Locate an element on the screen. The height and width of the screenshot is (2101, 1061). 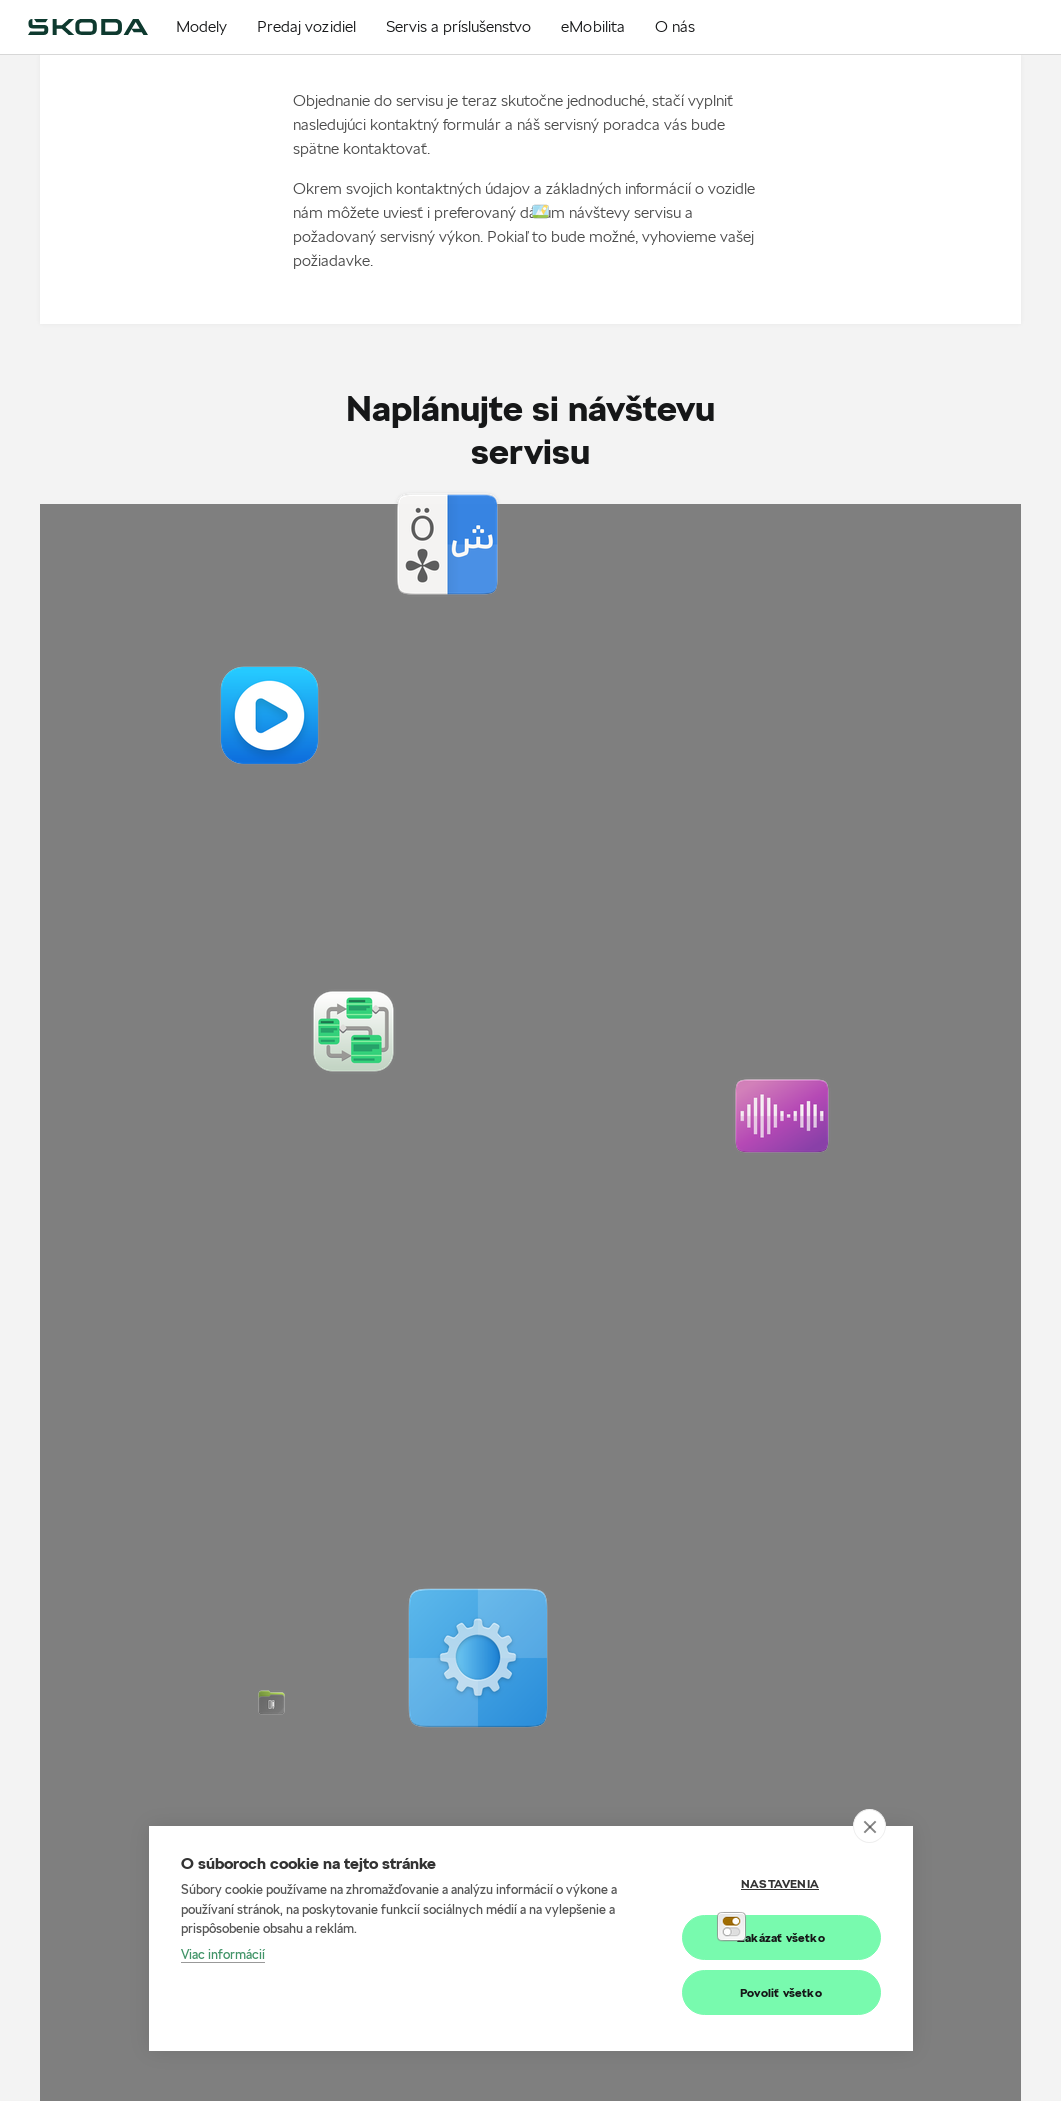
open templates folder is located at coordinates (271, 1702).